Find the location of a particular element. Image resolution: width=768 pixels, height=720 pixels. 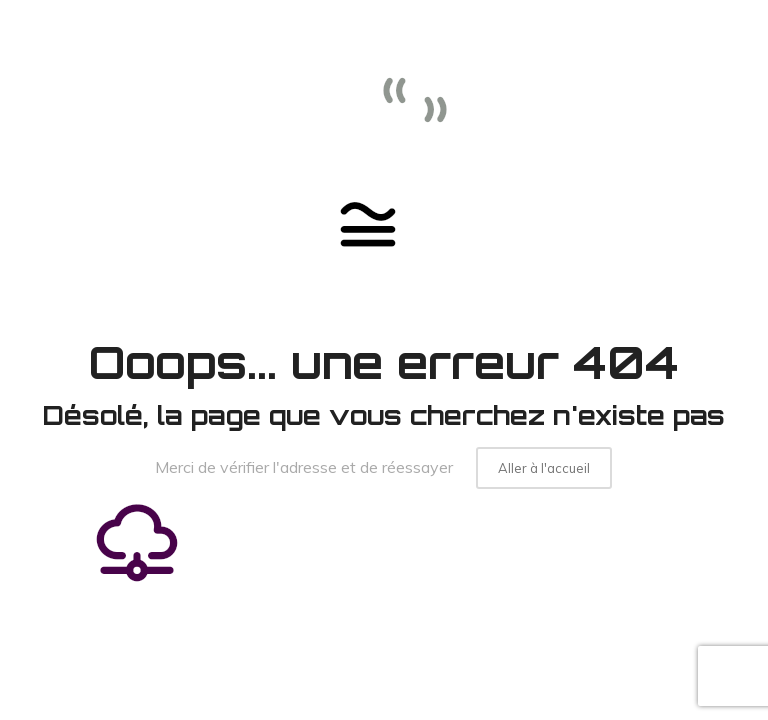

view testimonials or customer quotes is located at coordinates (415, 100).